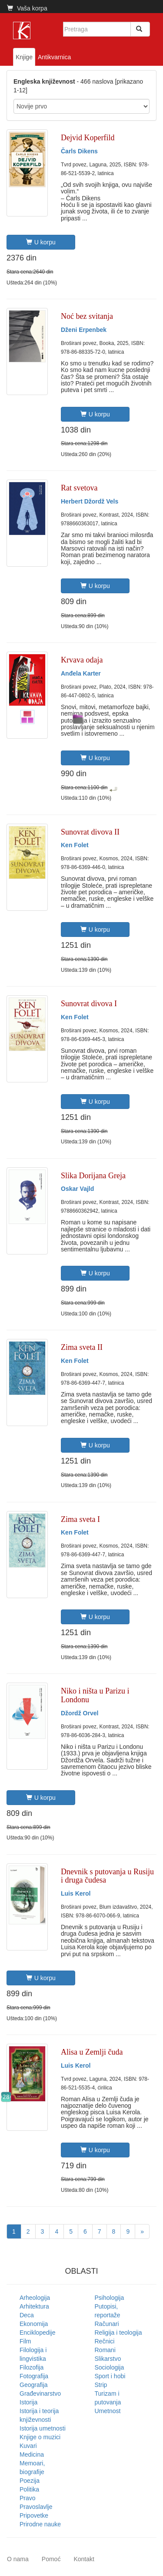 The width and height of the screenshot is (163, 2576). What do you see at coordinates (27, 717) in the screenshot?
I see `select all items in the current view` at bounding box center [27, 717].